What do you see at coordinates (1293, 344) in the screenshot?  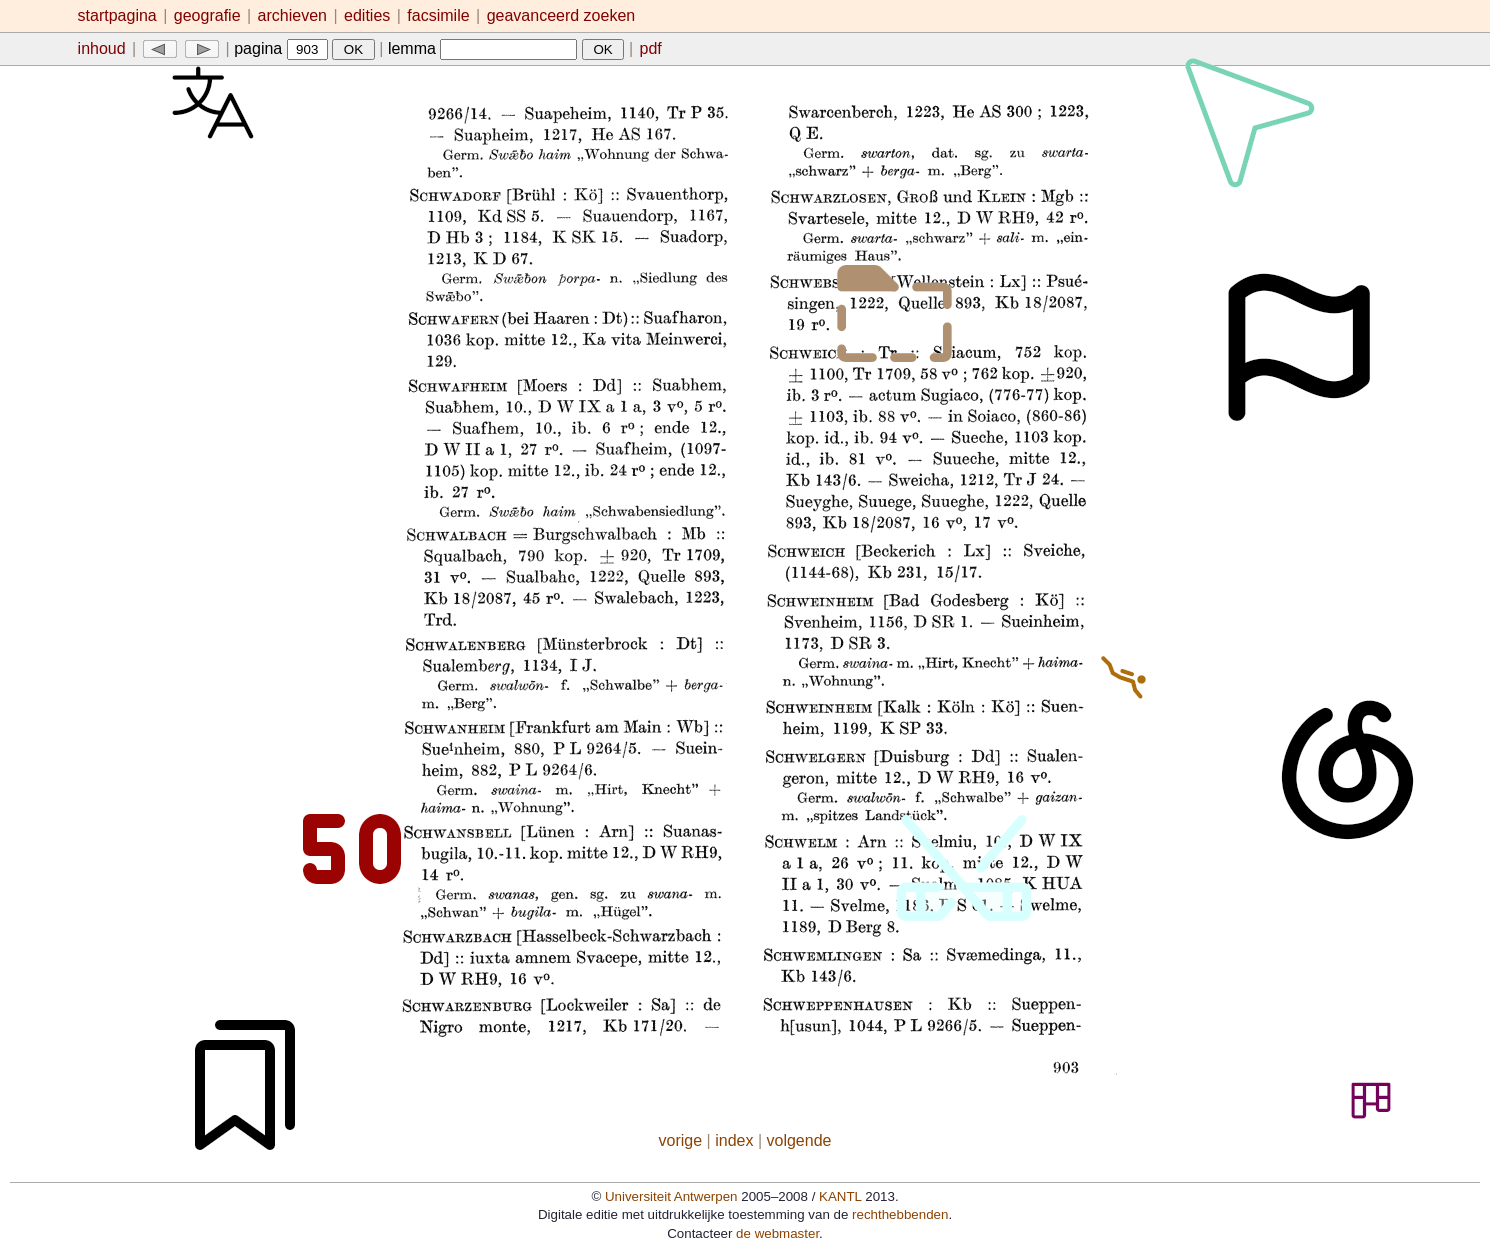 I see `flag or mark an item for follow-up` at bounding box center [1293, 344].